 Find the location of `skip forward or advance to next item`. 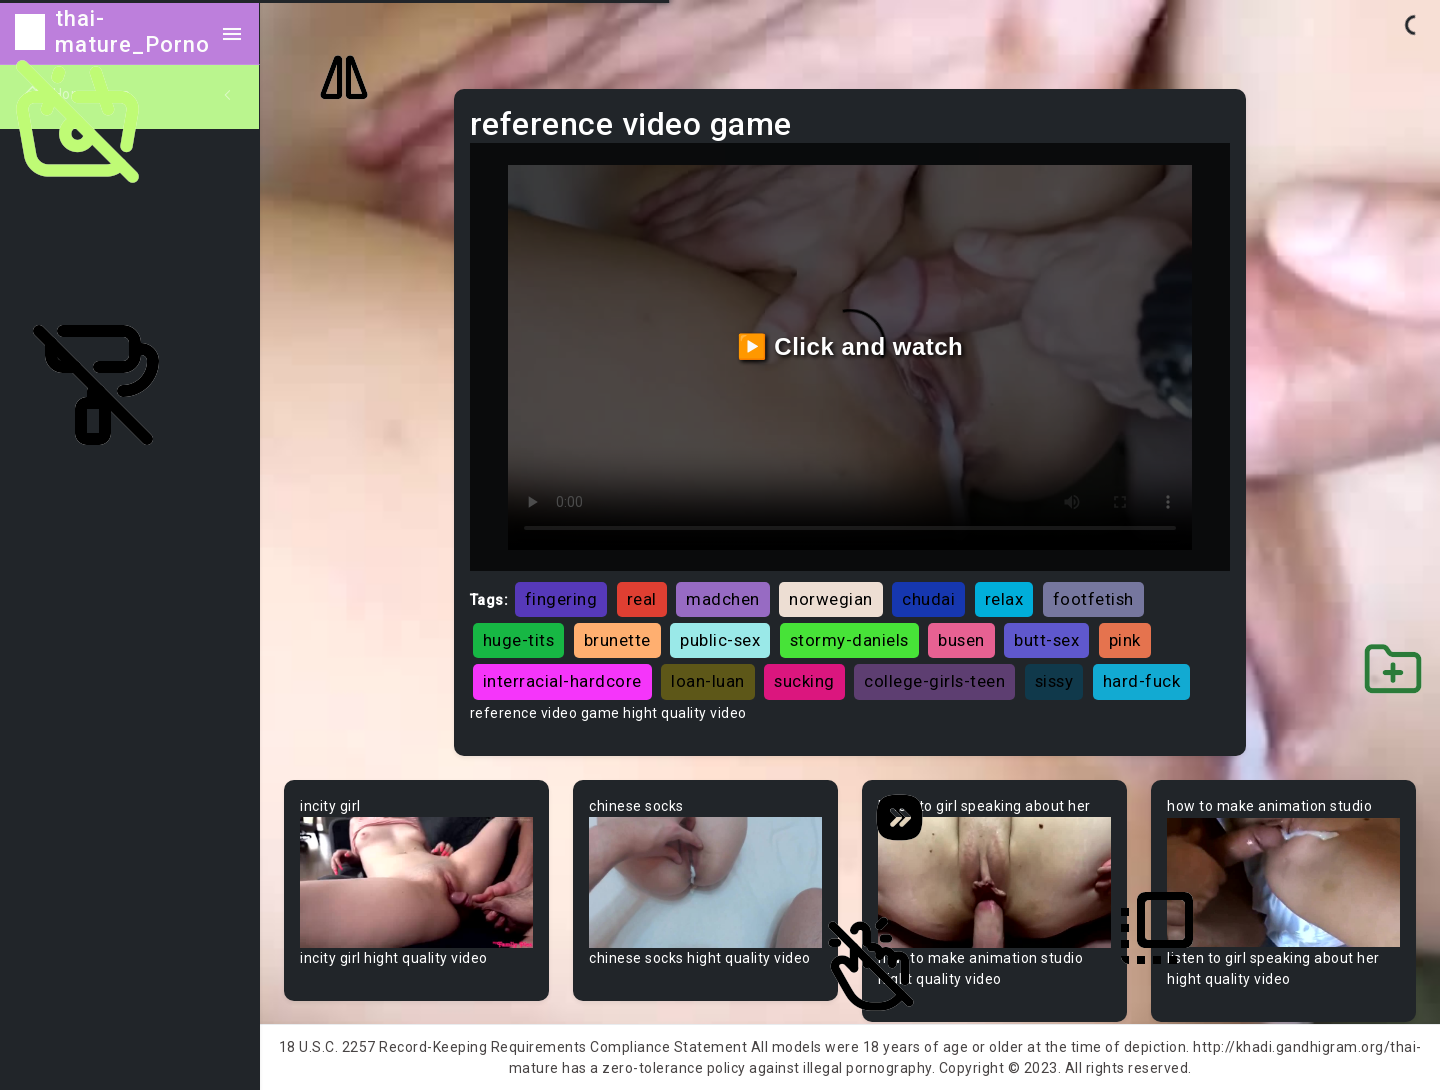

skip forward or advance to next item is located at coordinates (899, 817).